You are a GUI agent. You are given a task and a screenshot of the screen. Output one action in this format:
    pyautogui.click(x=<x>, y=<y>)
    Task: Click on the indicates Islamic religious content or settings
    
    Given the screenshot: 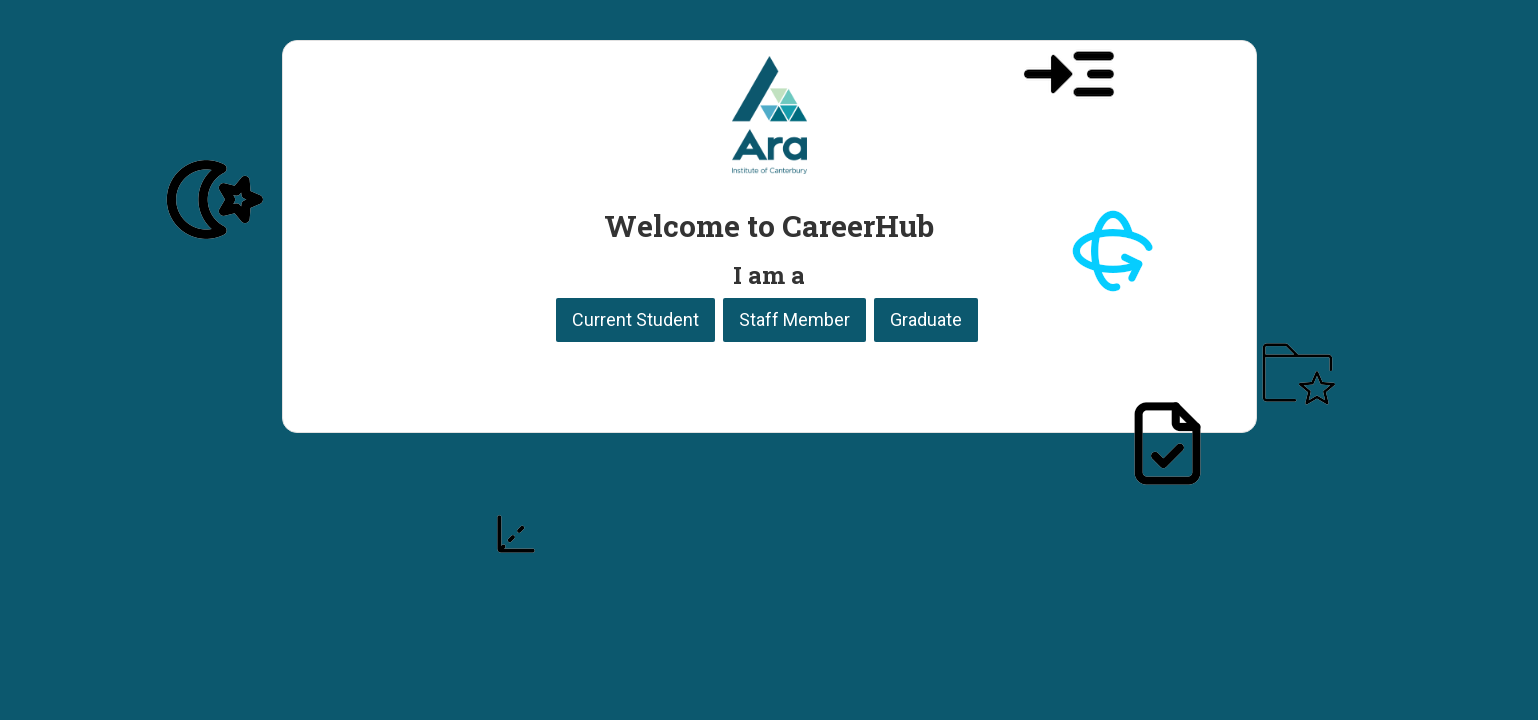 What is the action you would take?
    pyautogui.click(x=212, y=199)
    